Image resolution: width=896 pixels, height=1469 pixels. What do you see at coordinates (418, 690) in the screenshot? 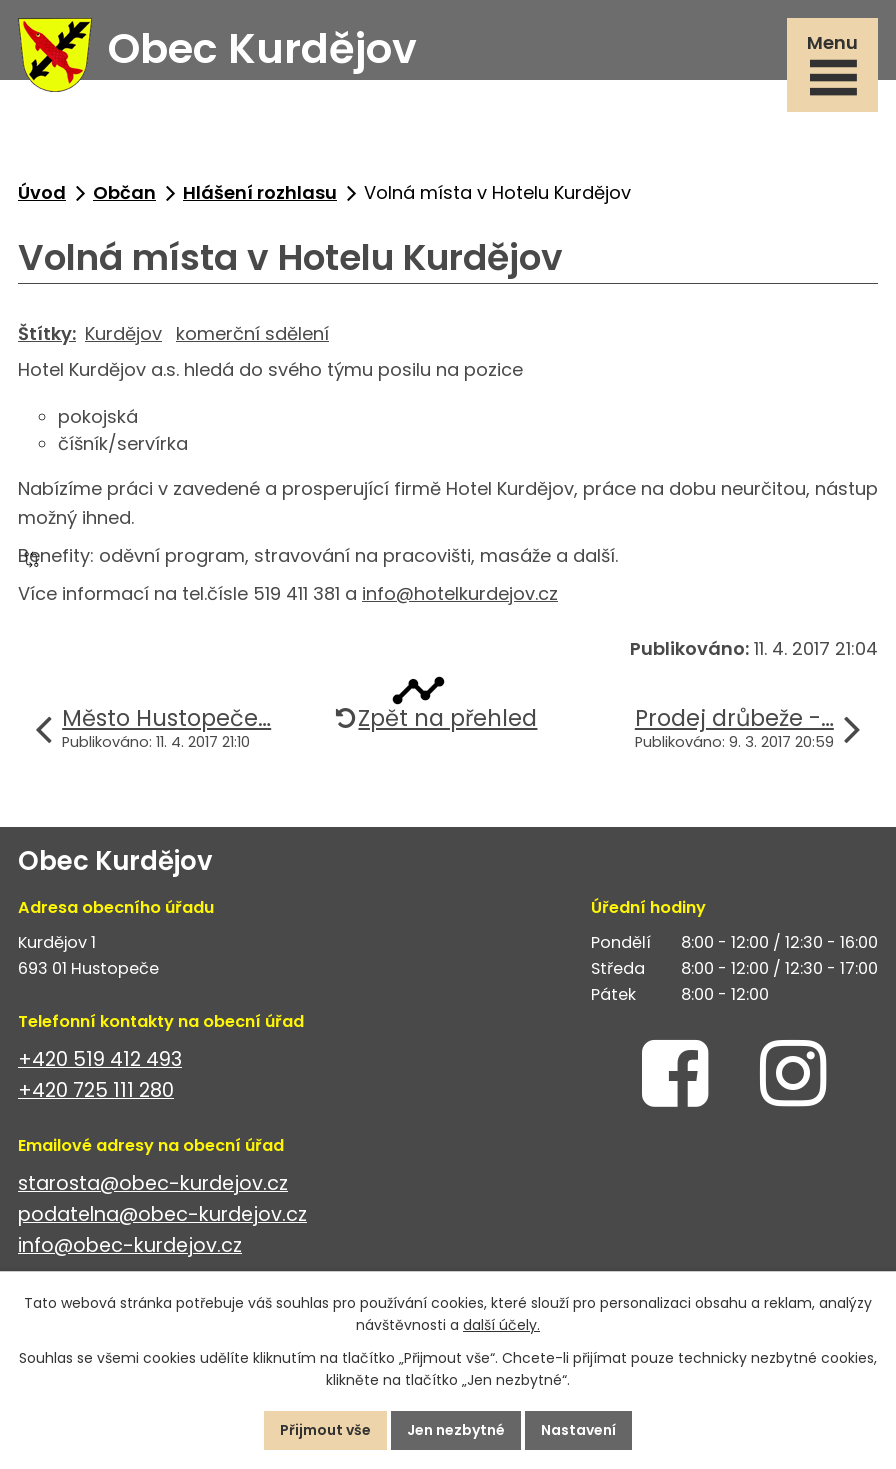
I see `view analytics and statistics` at bounding box center [418, 690].